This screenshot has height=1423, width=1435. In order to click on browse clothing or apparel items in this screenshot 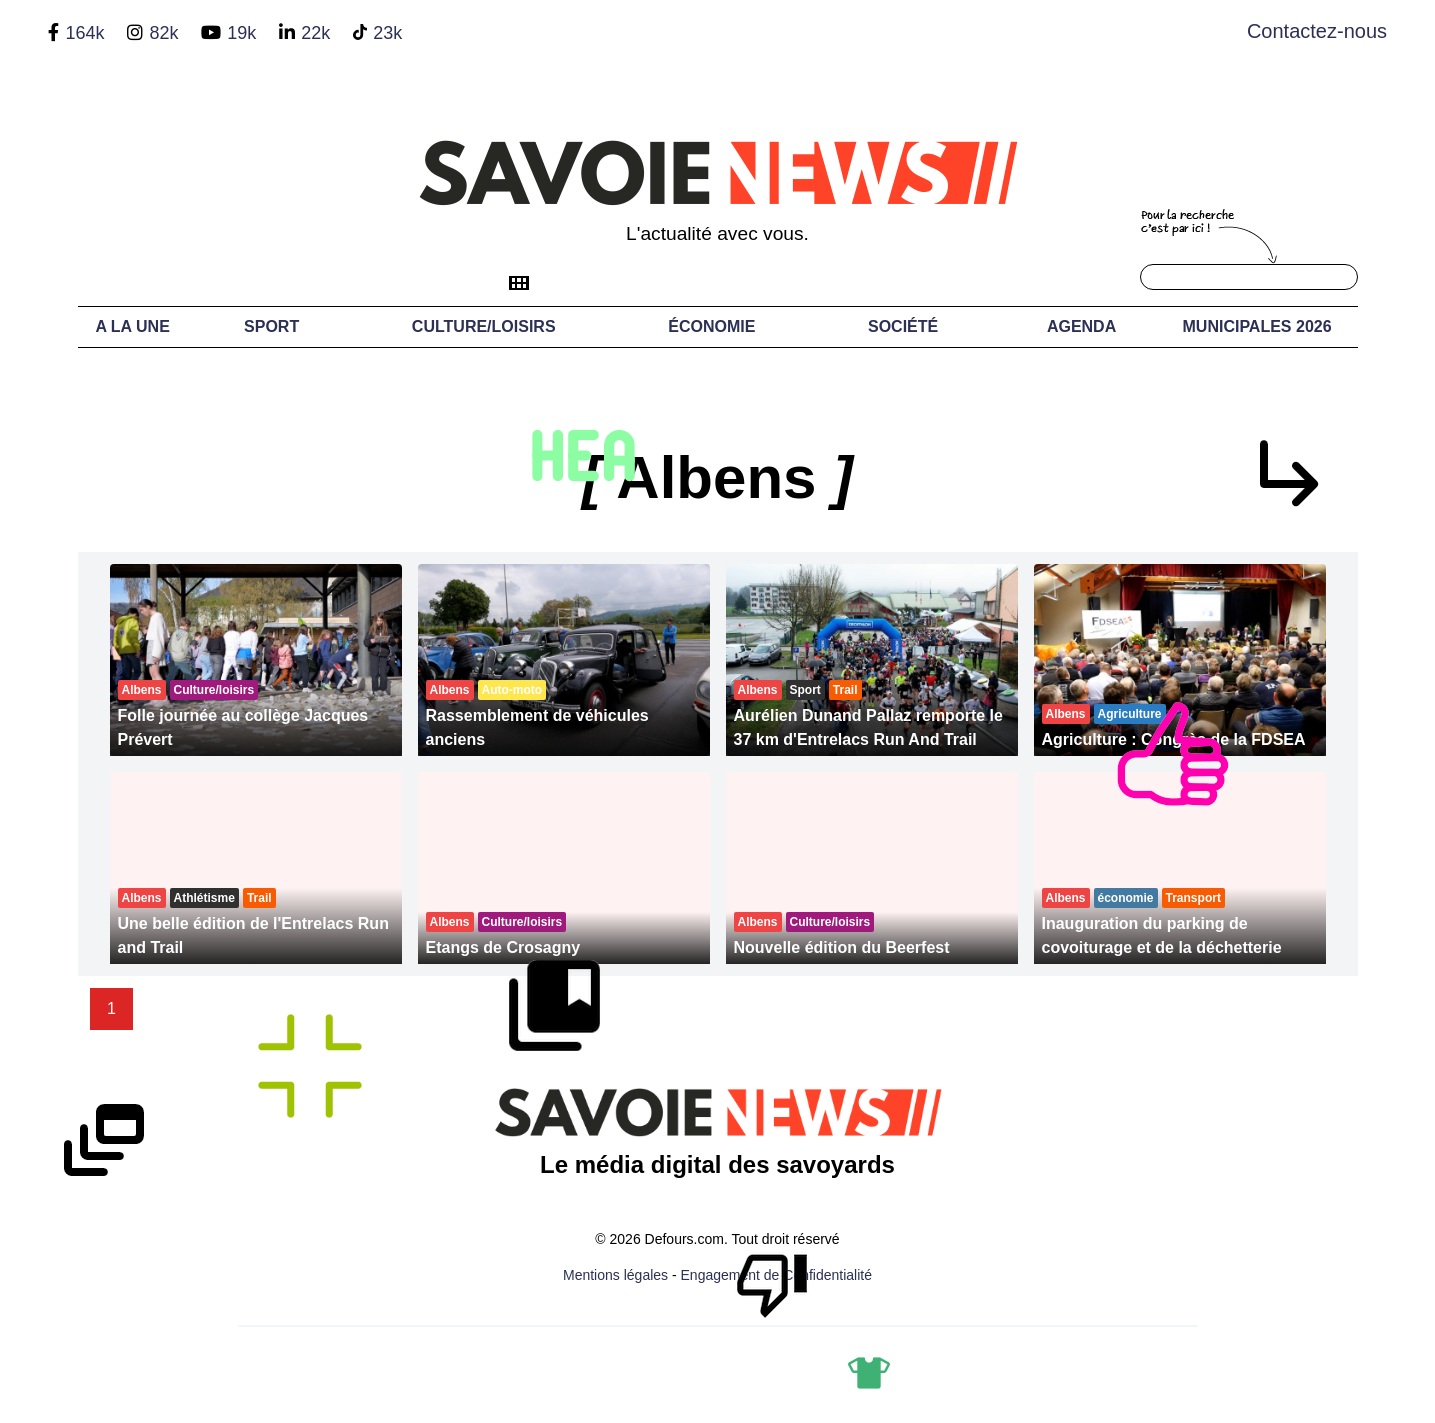, I will do `click(869, 1373)`.